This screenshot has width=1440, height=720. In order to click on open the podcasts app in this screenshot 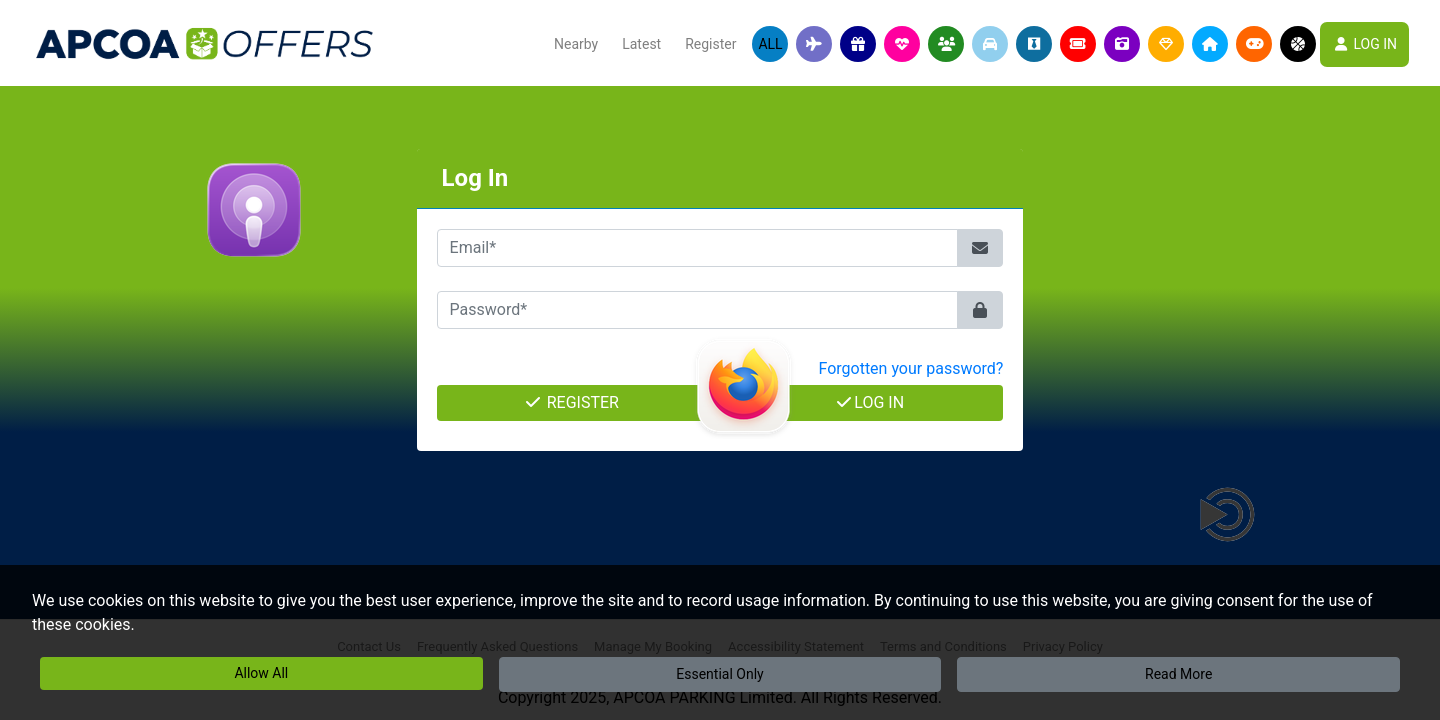, I will do `click(254, 210)`.